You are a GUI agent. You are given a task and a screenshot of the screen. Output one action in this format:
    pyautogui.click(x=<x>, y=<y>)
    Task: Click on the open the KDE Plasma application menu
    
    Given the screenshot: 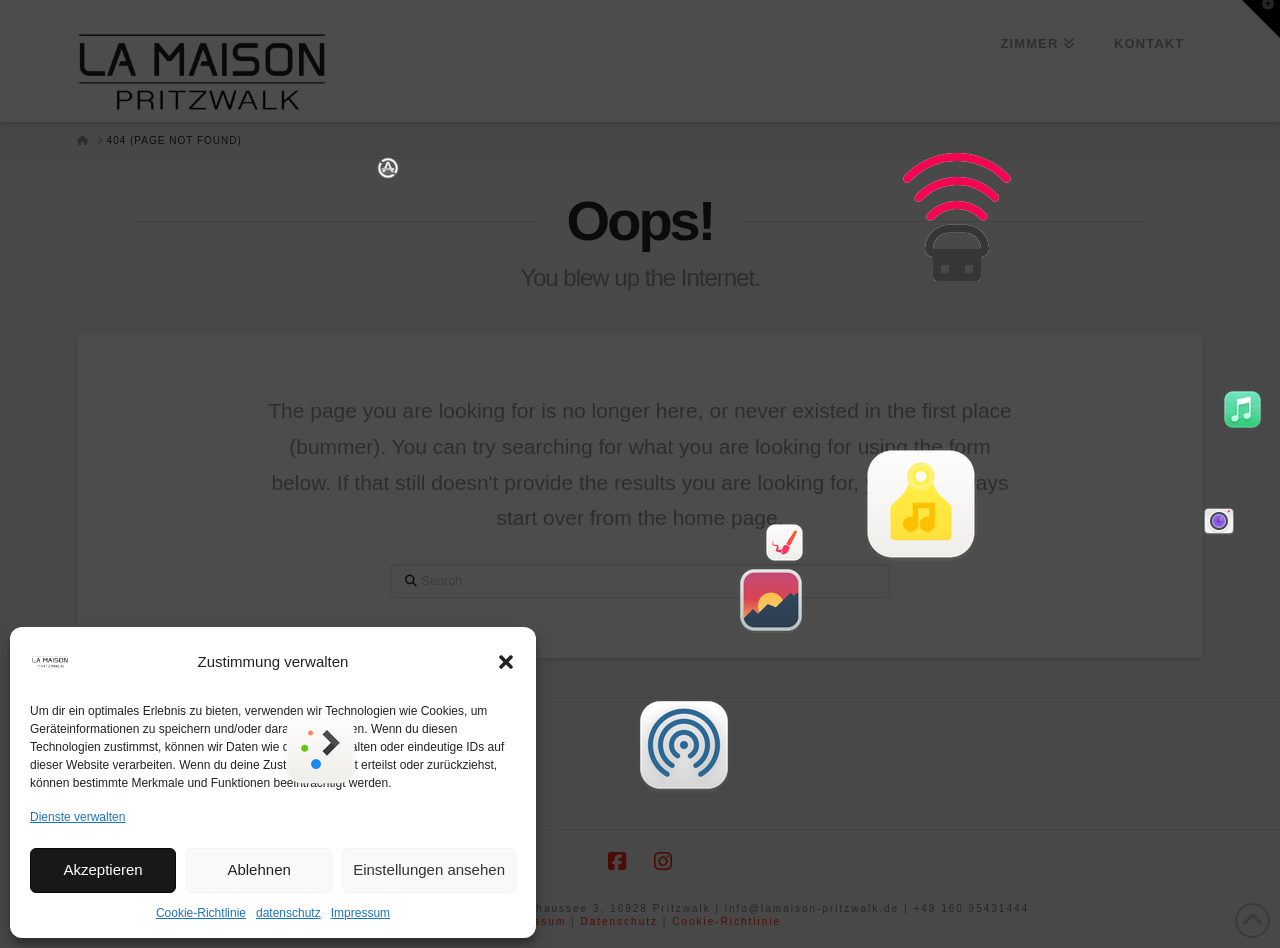 What is the action you would take?
    pyautogui.click(x=320, y=749)
    